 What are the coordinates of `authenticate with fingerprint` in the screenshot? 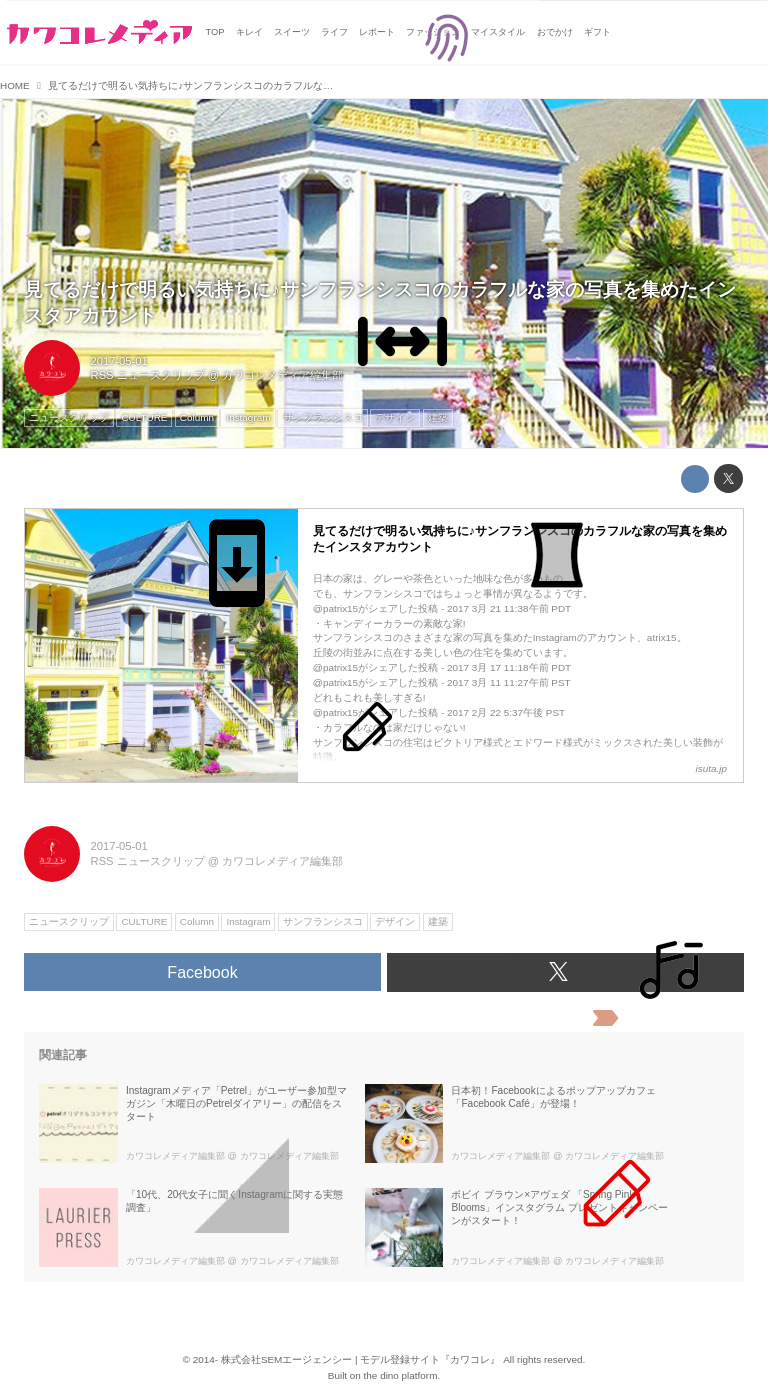 It's located at (448, 38).